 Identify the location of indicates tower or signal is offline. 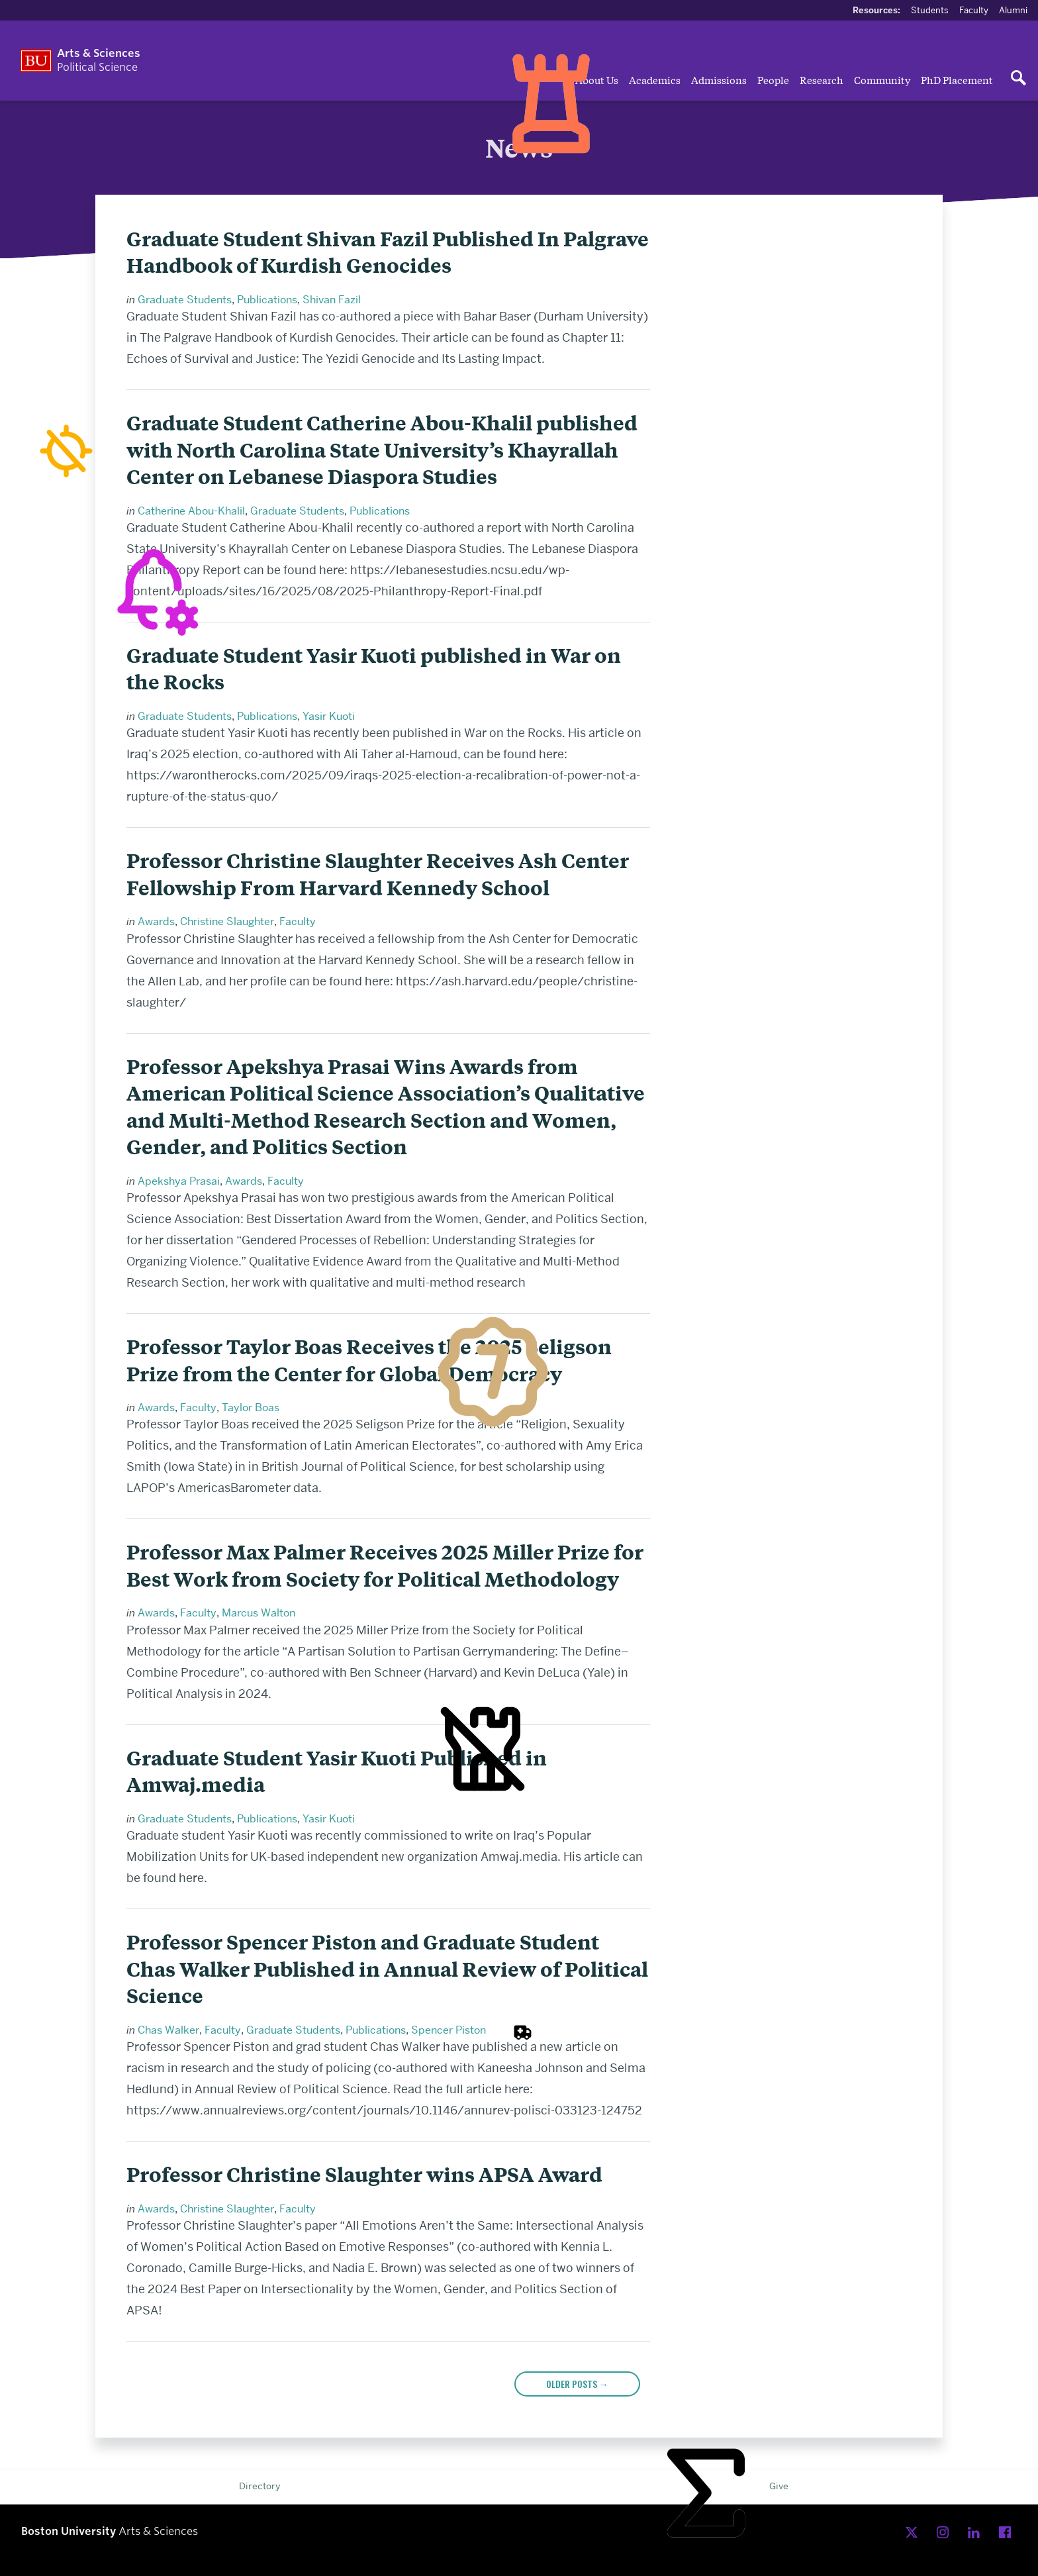
(483, 1749).